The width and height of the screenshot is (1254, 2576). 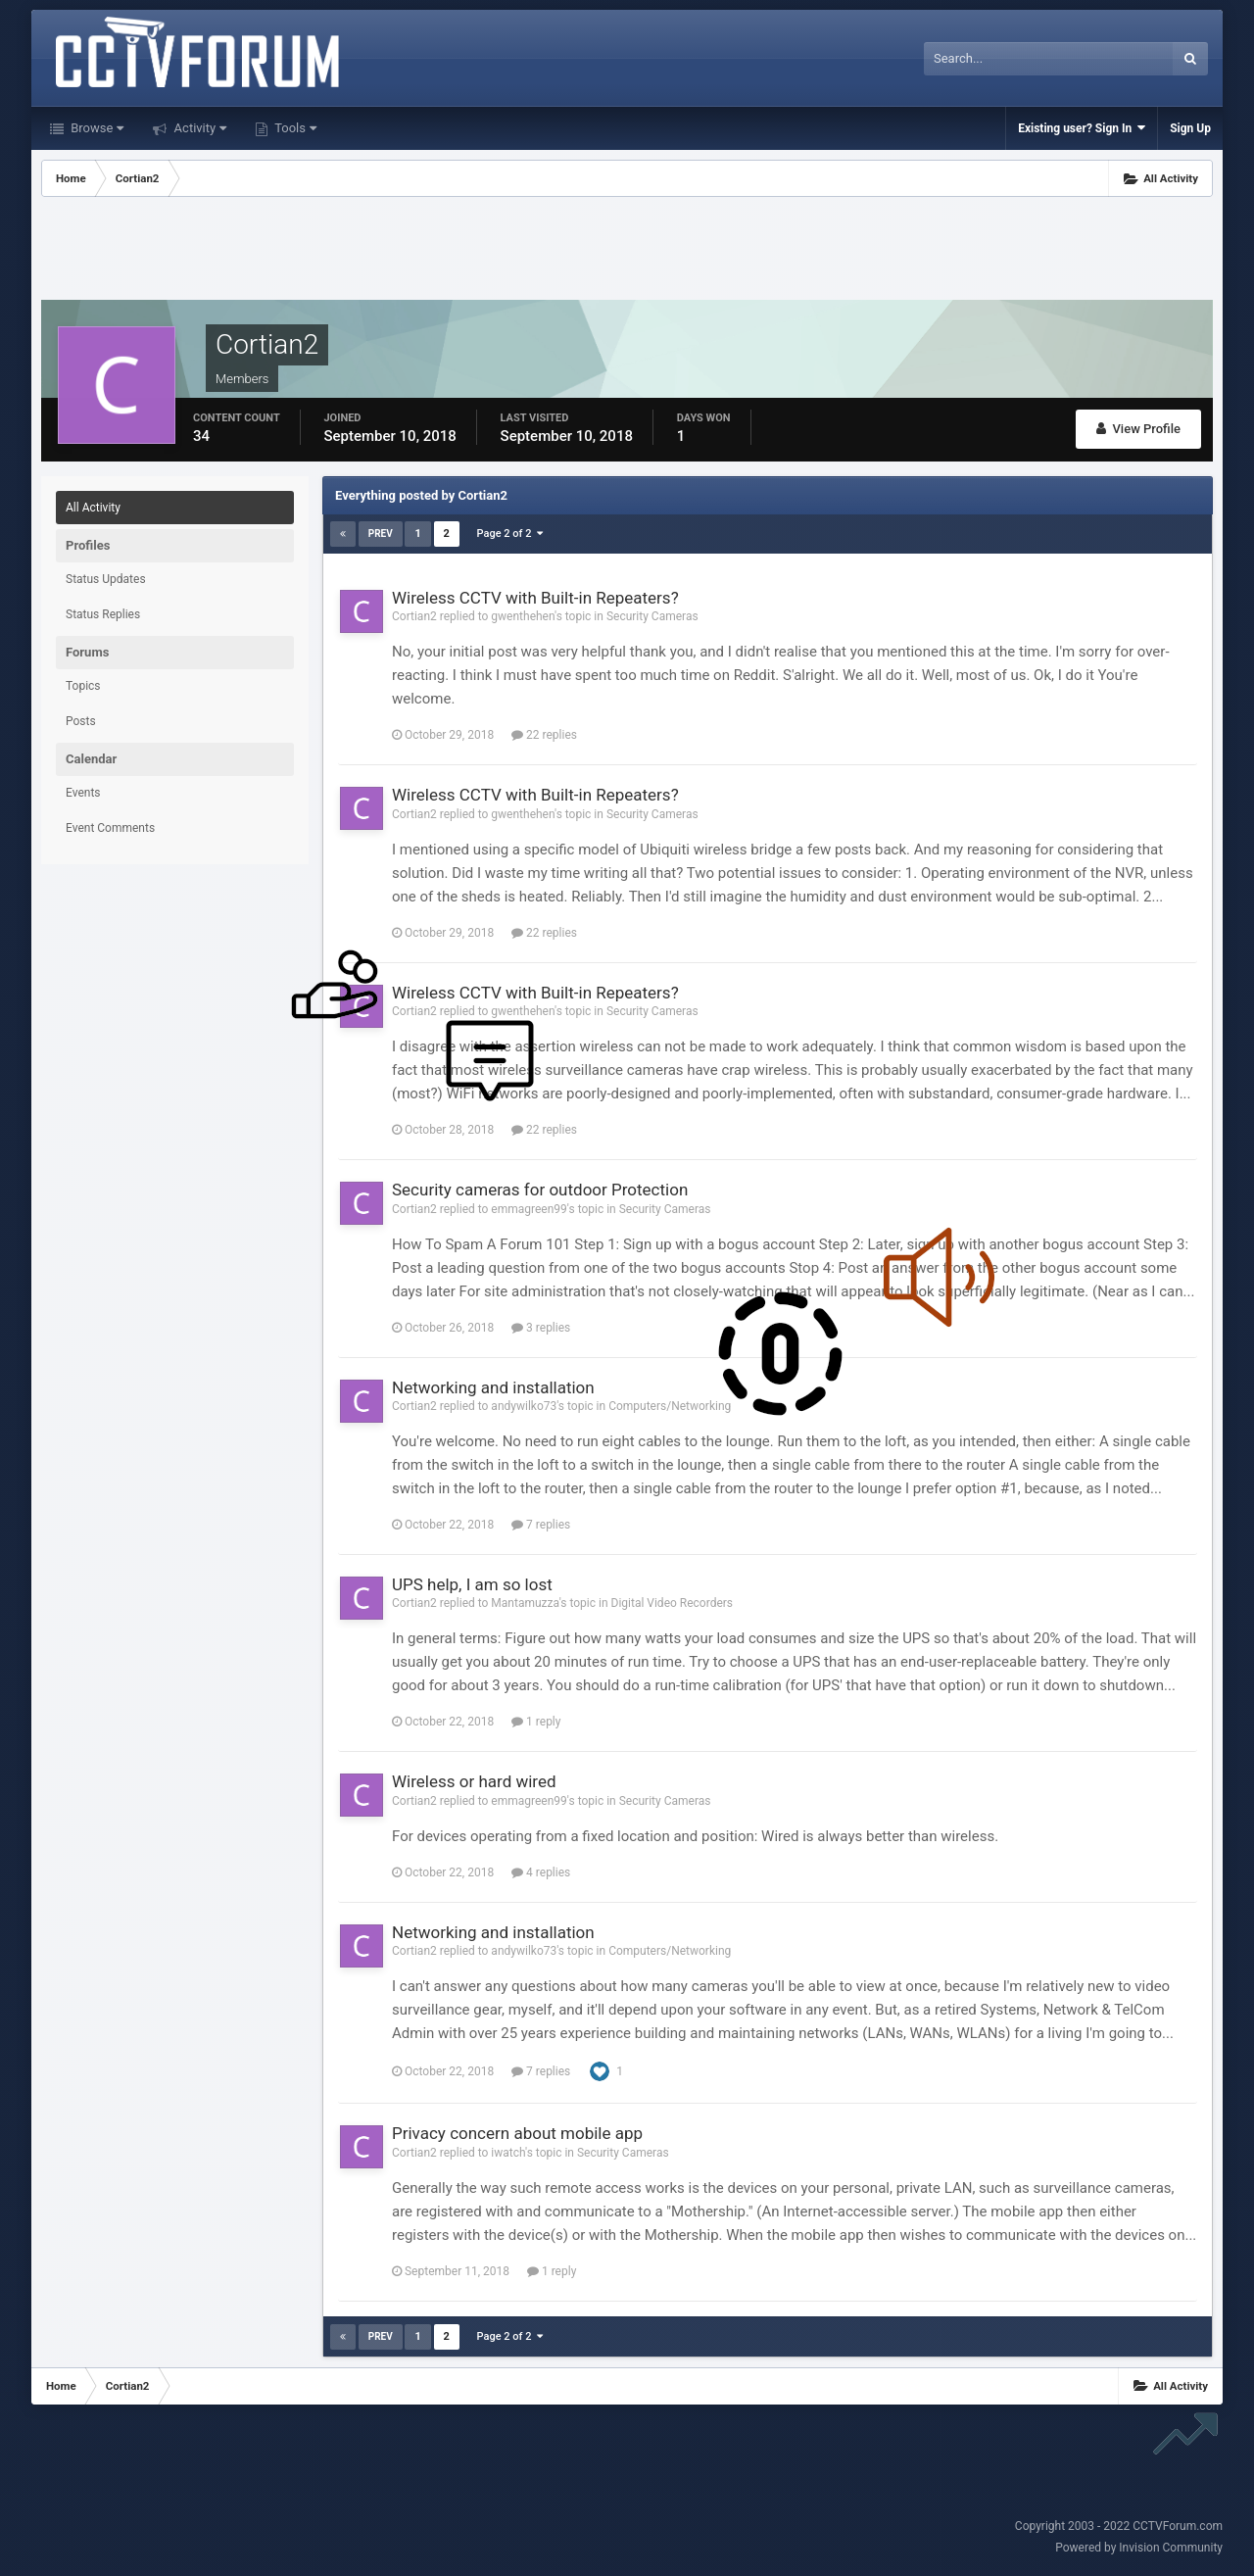 What do you see at coordinates (490, 1057) in the screenshot?
I see `open chat or messaging` at bounding box center [490, 1057].